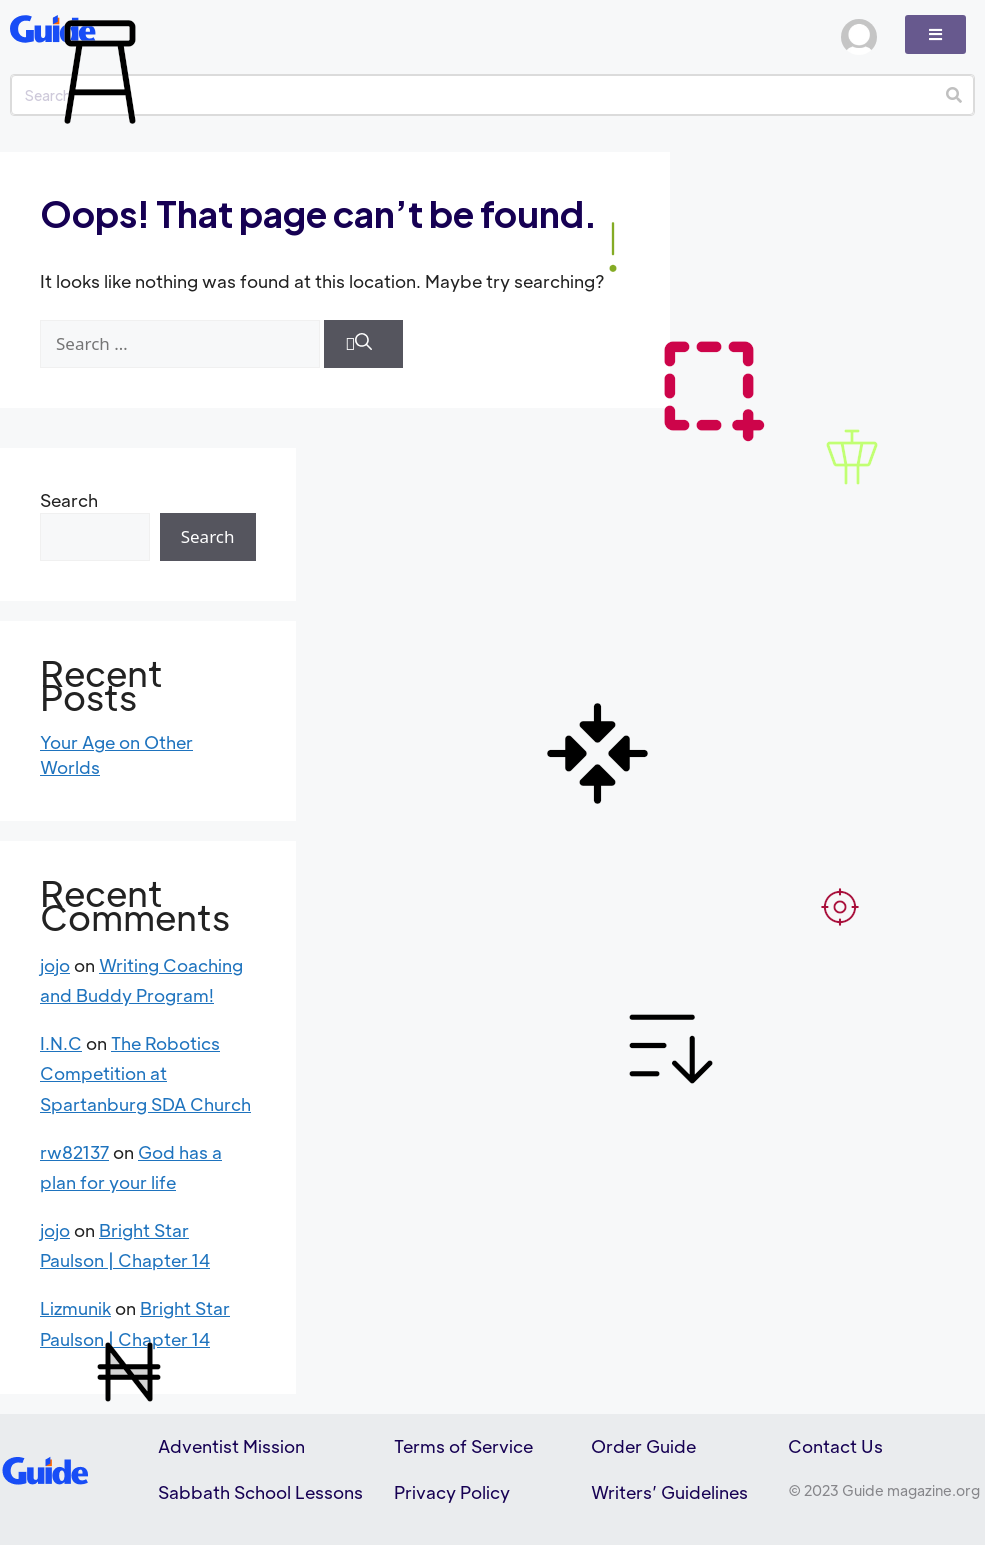  What do you see at coordinates (613, 247) in the screenshot?
I see `indicates a warning or alert requiring attention` at bounding box center [613, 247].